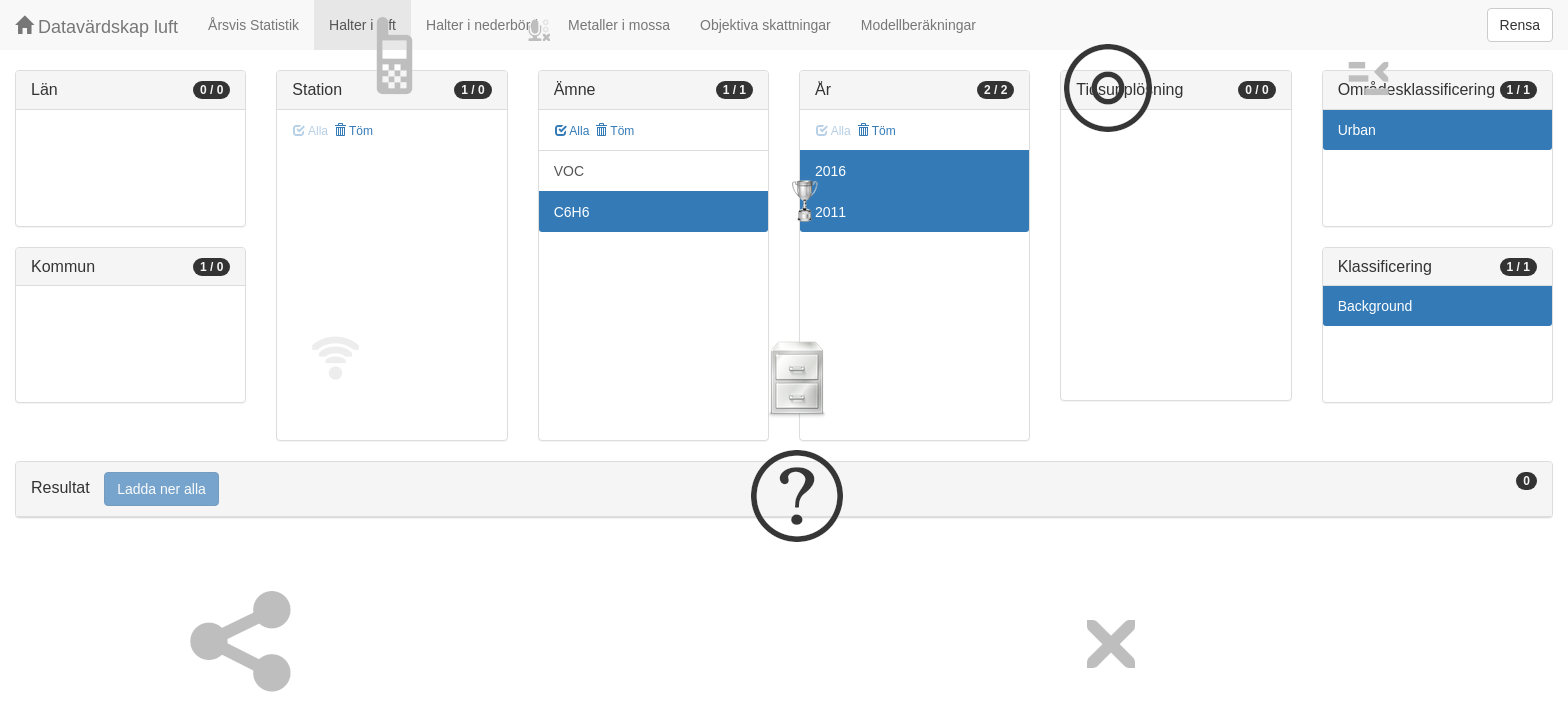 The height and width of the screenshot is (720, 1568). I want to click on indicates second place achievement or silver-tier ranking, so click(806, 201).